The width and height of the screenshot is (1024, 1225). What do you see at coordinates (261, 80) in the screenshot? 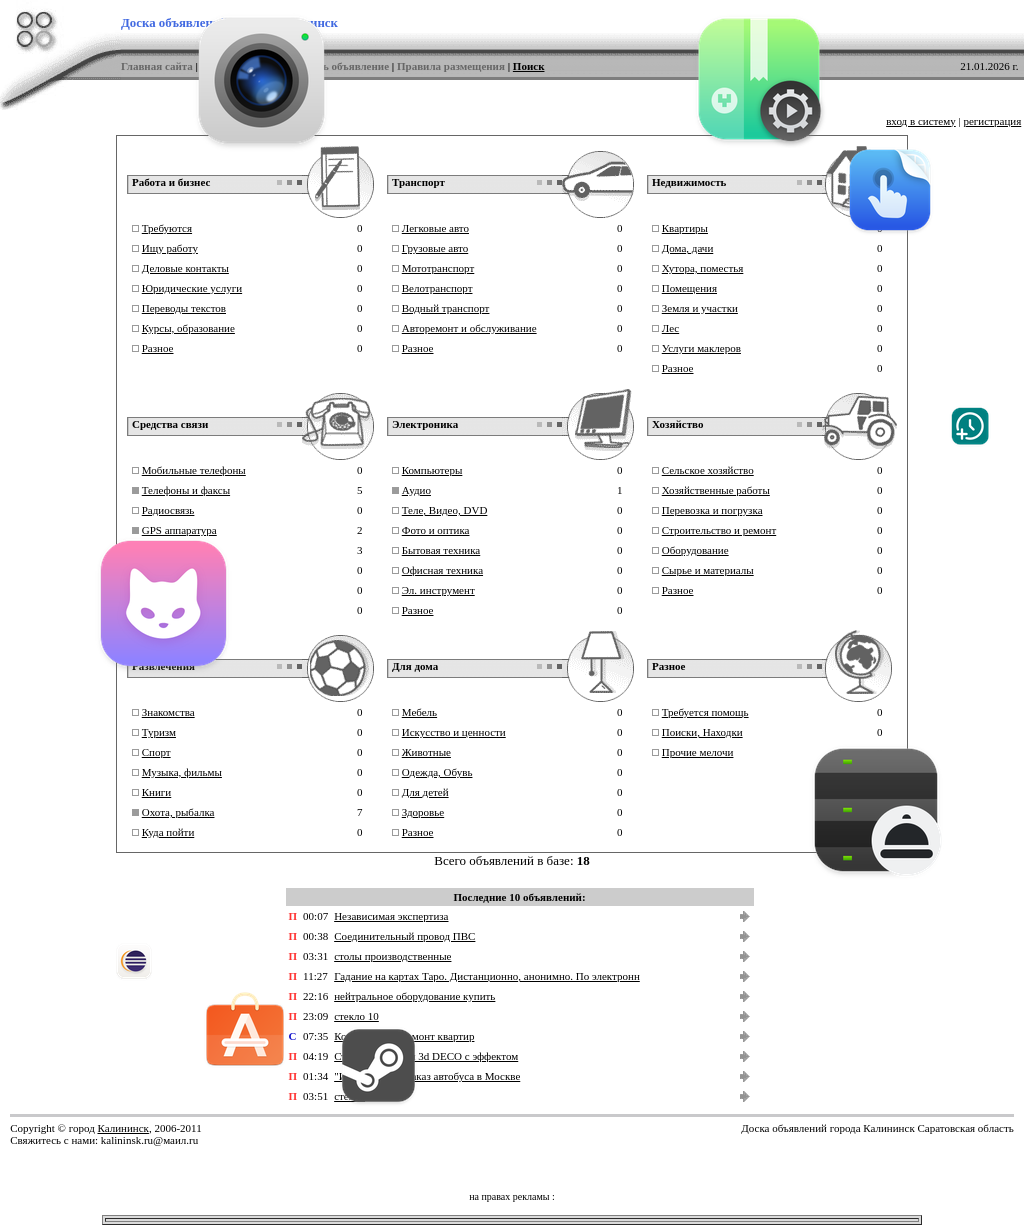
I see `access webcam settings` at bounding box center [261, 80].